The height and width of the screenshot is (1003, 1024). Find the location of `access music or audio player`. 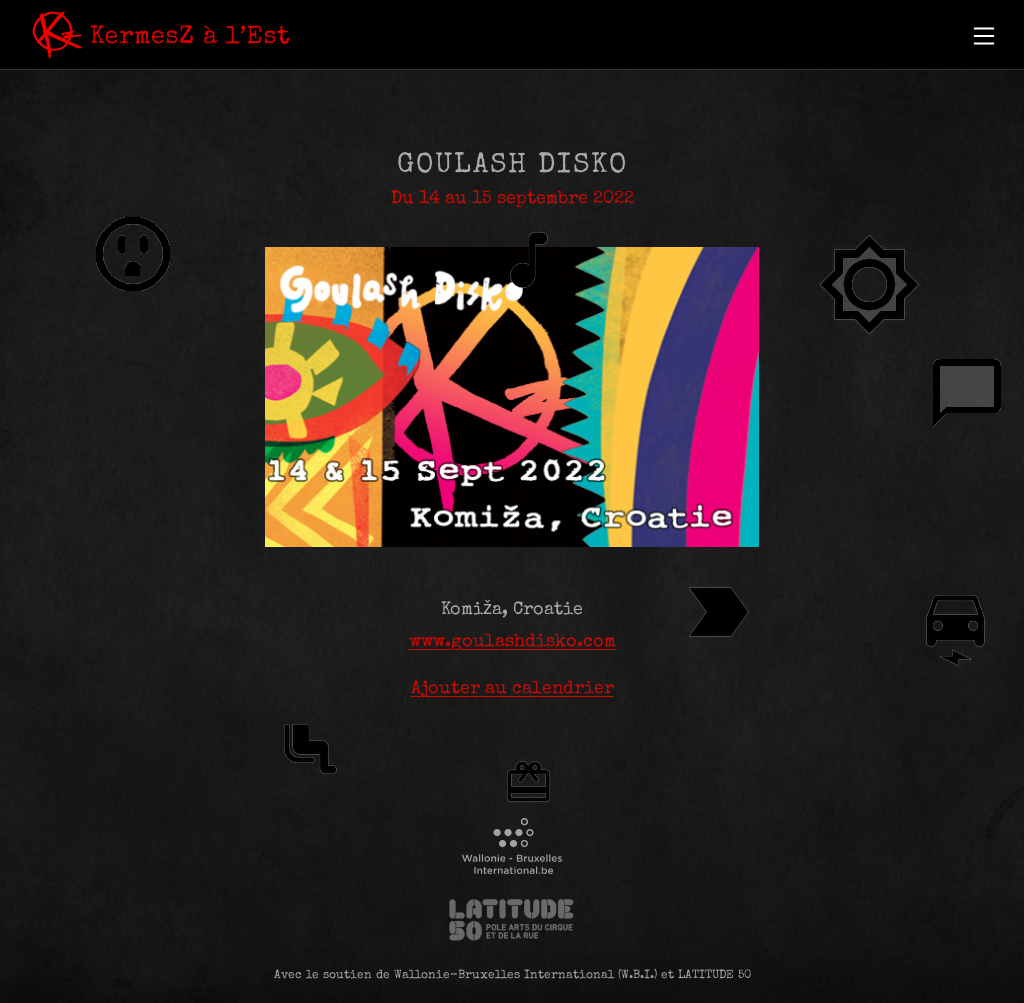

access music or audio player is located at coordinates (529, 260).